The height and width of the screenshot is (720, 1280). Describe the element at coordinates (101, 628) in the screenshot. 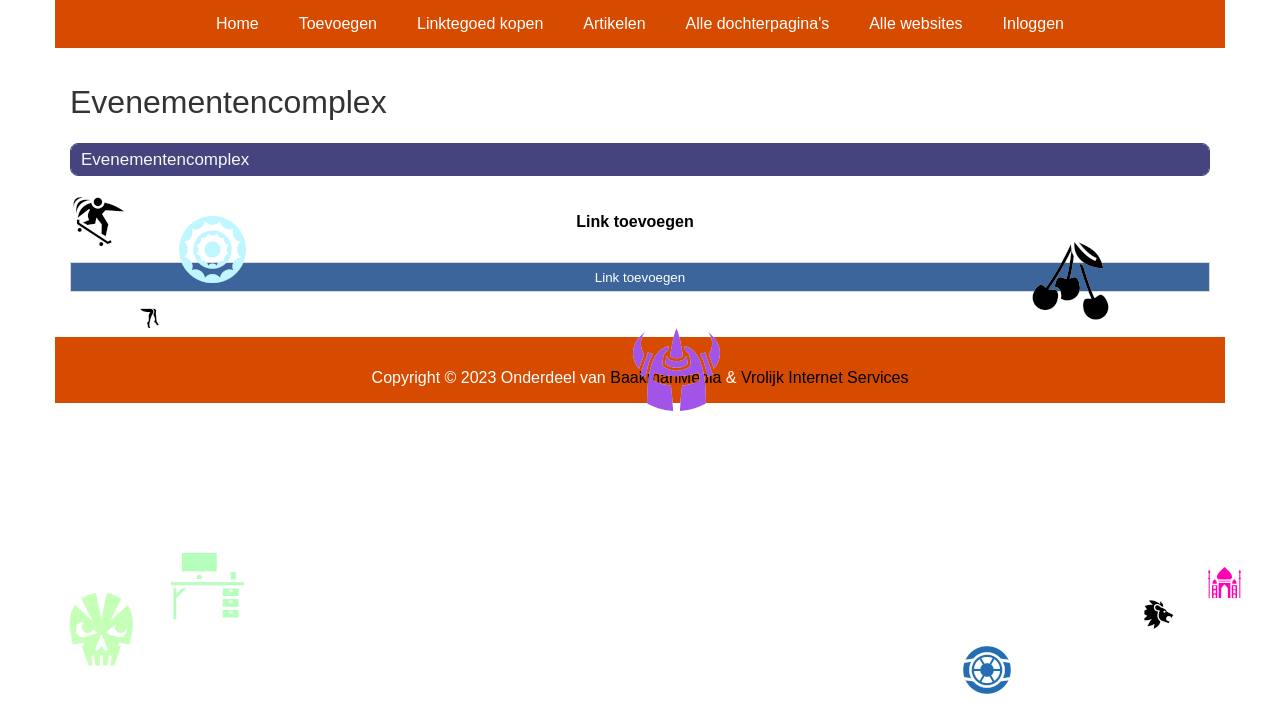

I see `indicates danger or deadly hazard in gameplay` at that location.